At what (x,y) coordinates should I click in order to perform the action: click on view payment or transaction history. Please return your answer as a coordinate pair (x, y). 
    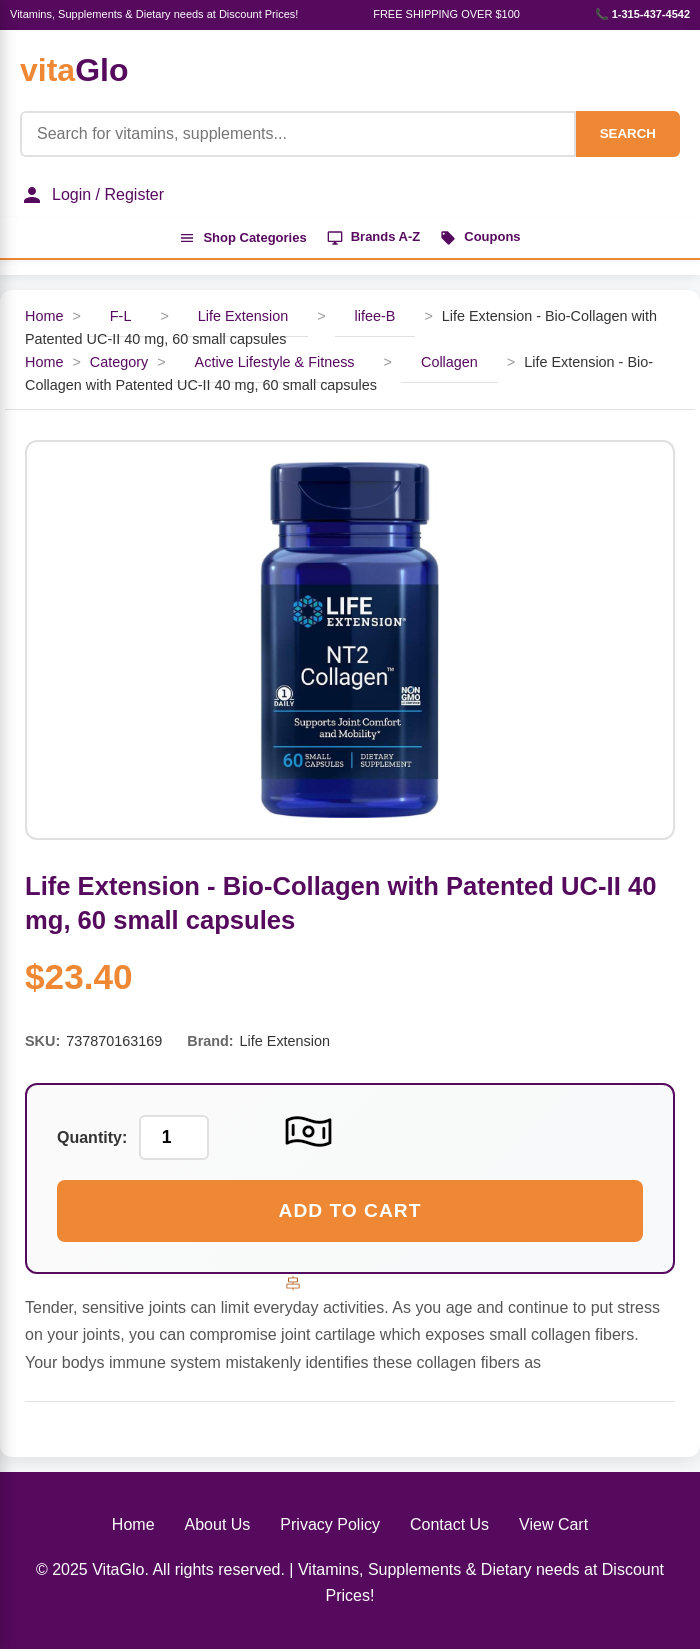
    Looking at the image, I should click on (308, 1131).